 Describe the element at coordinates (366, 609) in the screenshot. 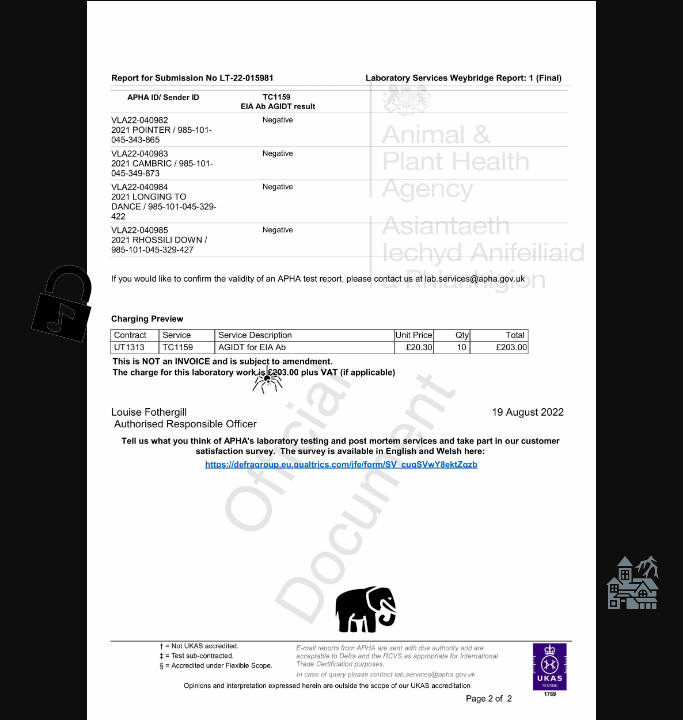

I see `elephant icon for wildlife or zoo-themed game` at that location.